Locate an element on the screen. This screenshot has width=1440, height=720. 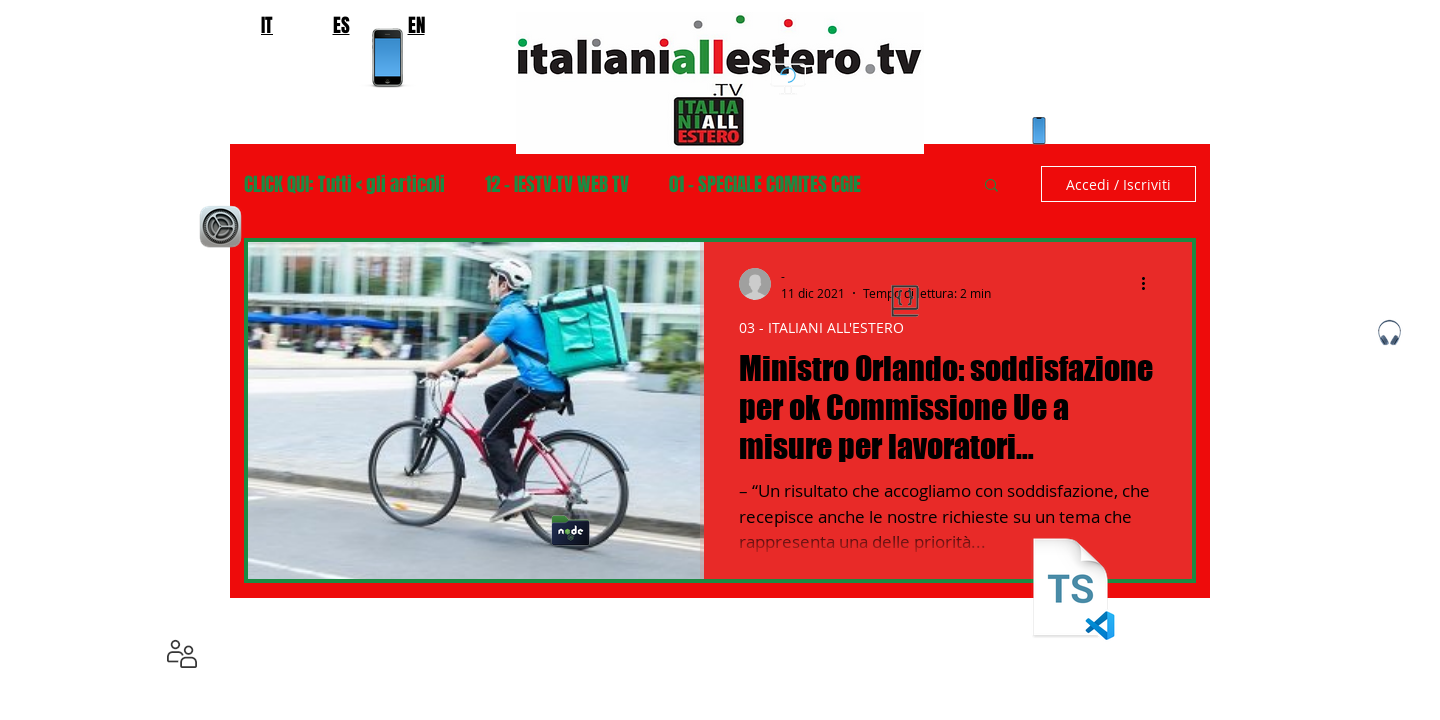
access user account settings is located at coordinates (182, 653).